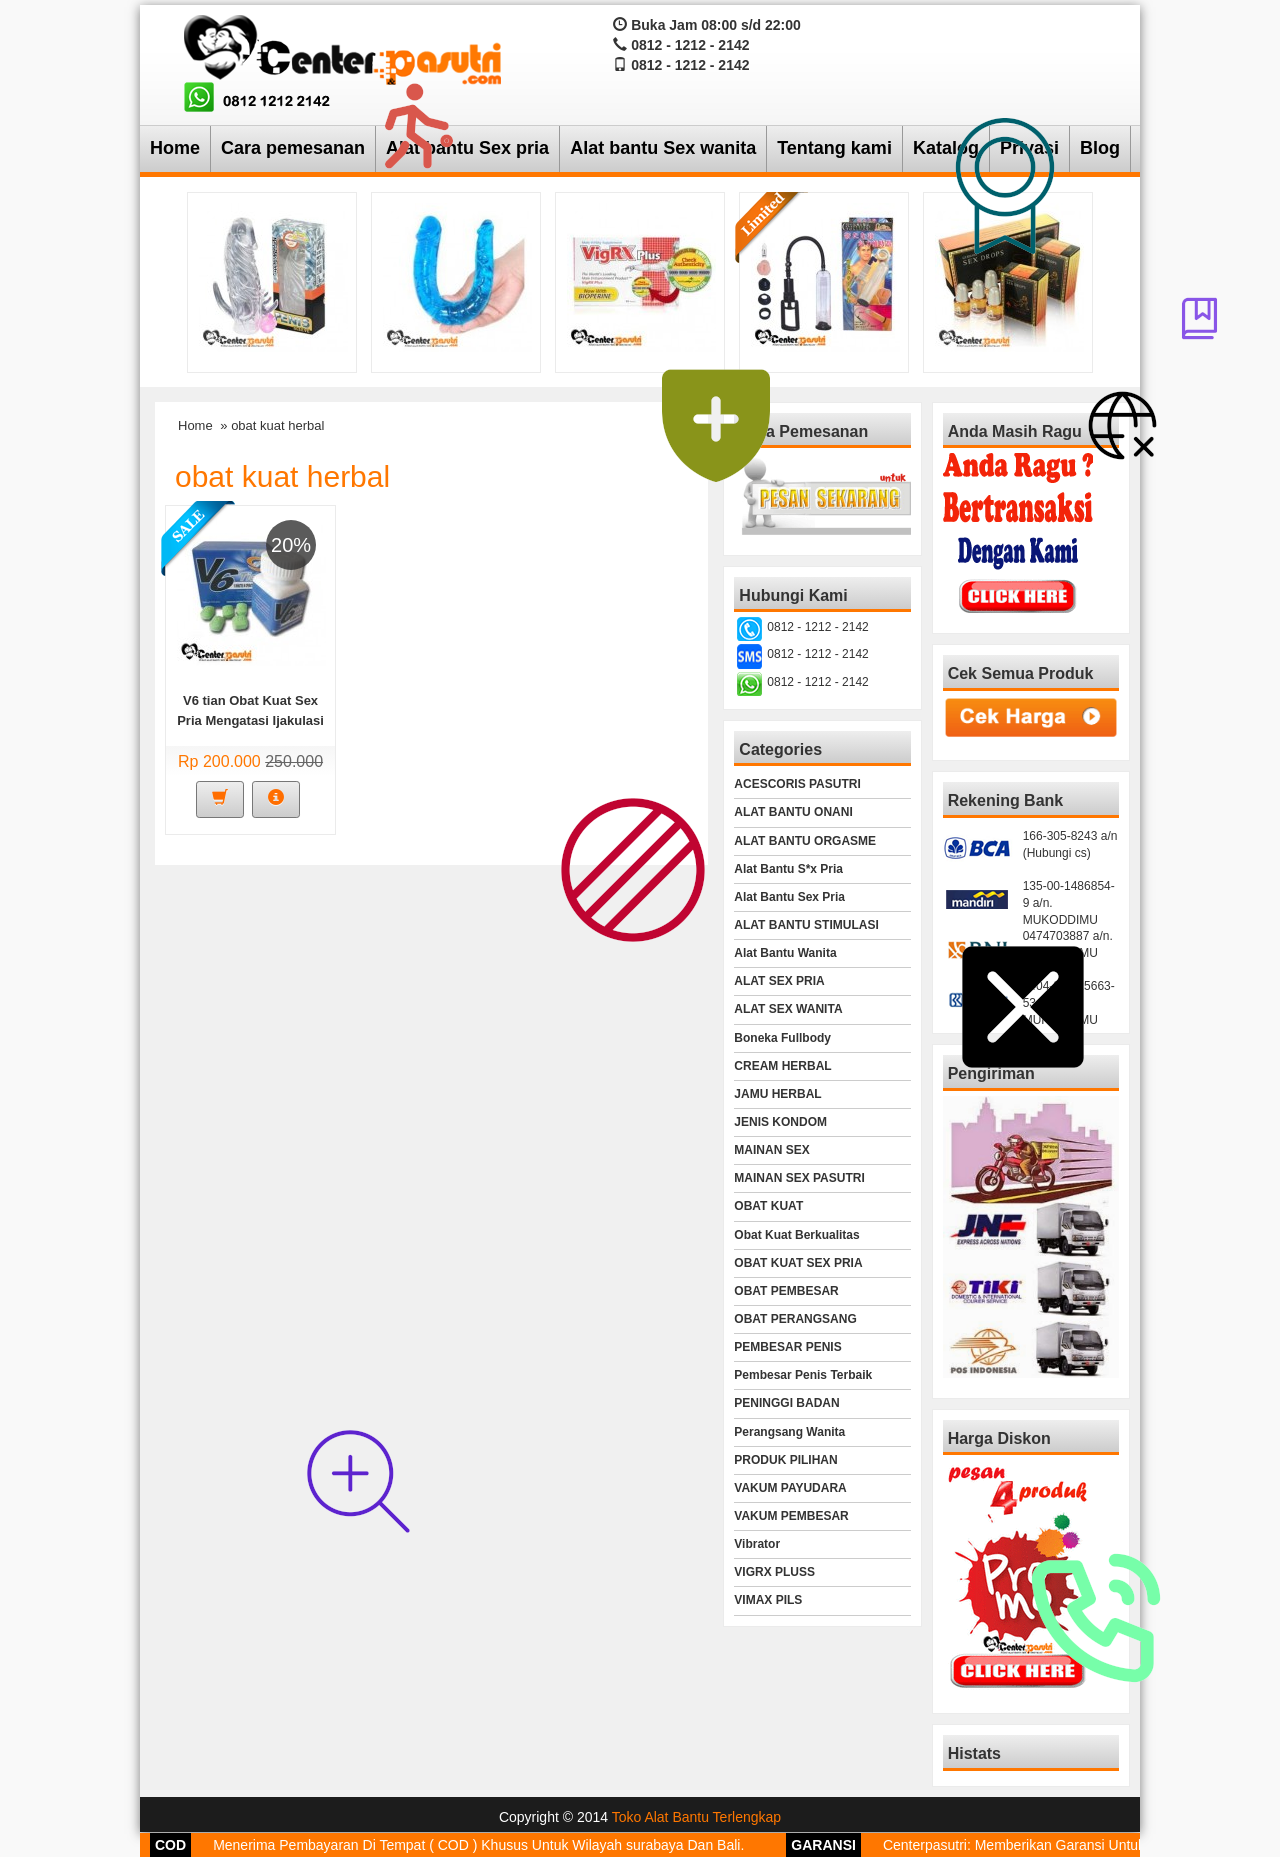  I want to click on disconnect from the internet, so click(1122, 425).